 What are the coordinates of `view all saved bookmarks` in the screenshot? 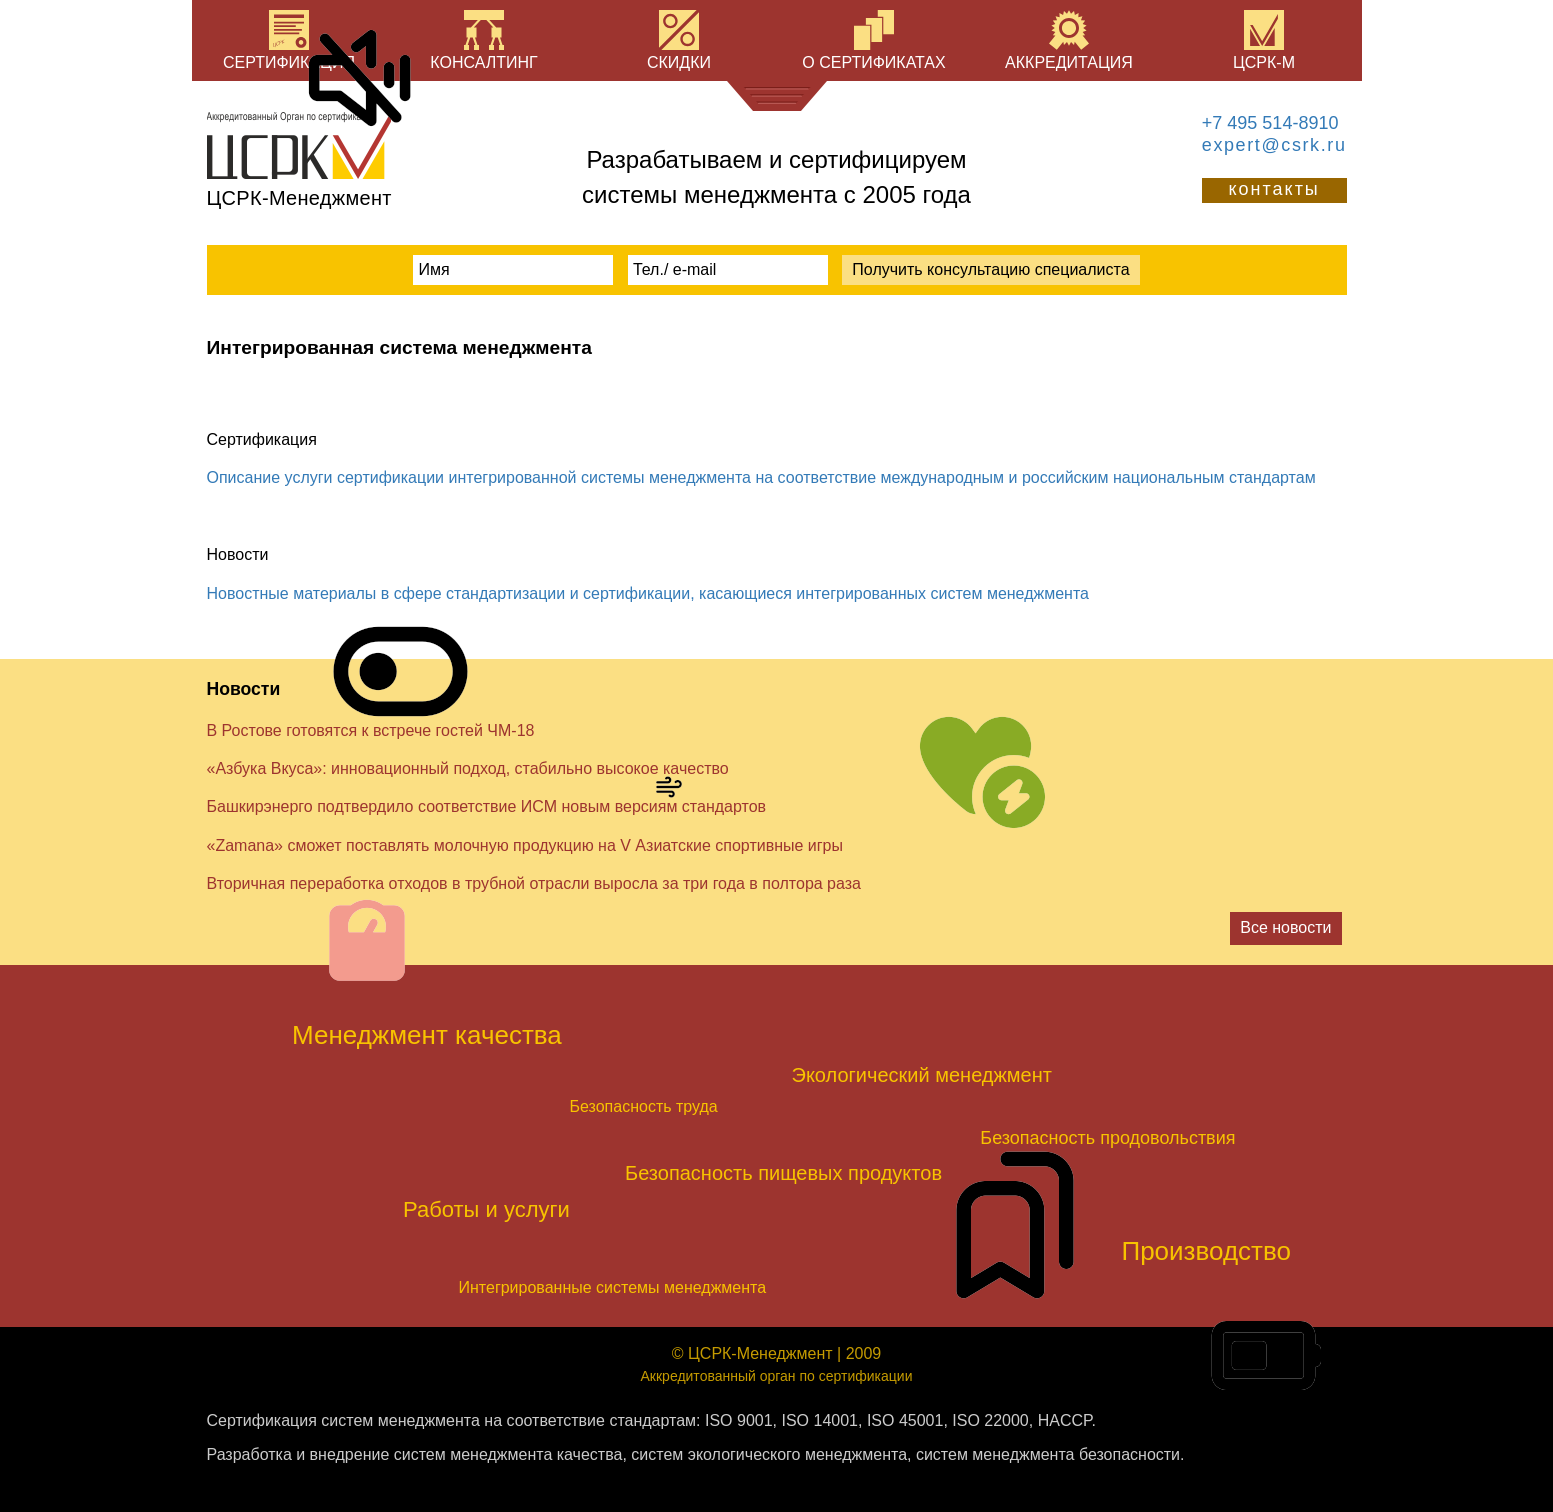 It's located at (1015, 1225).